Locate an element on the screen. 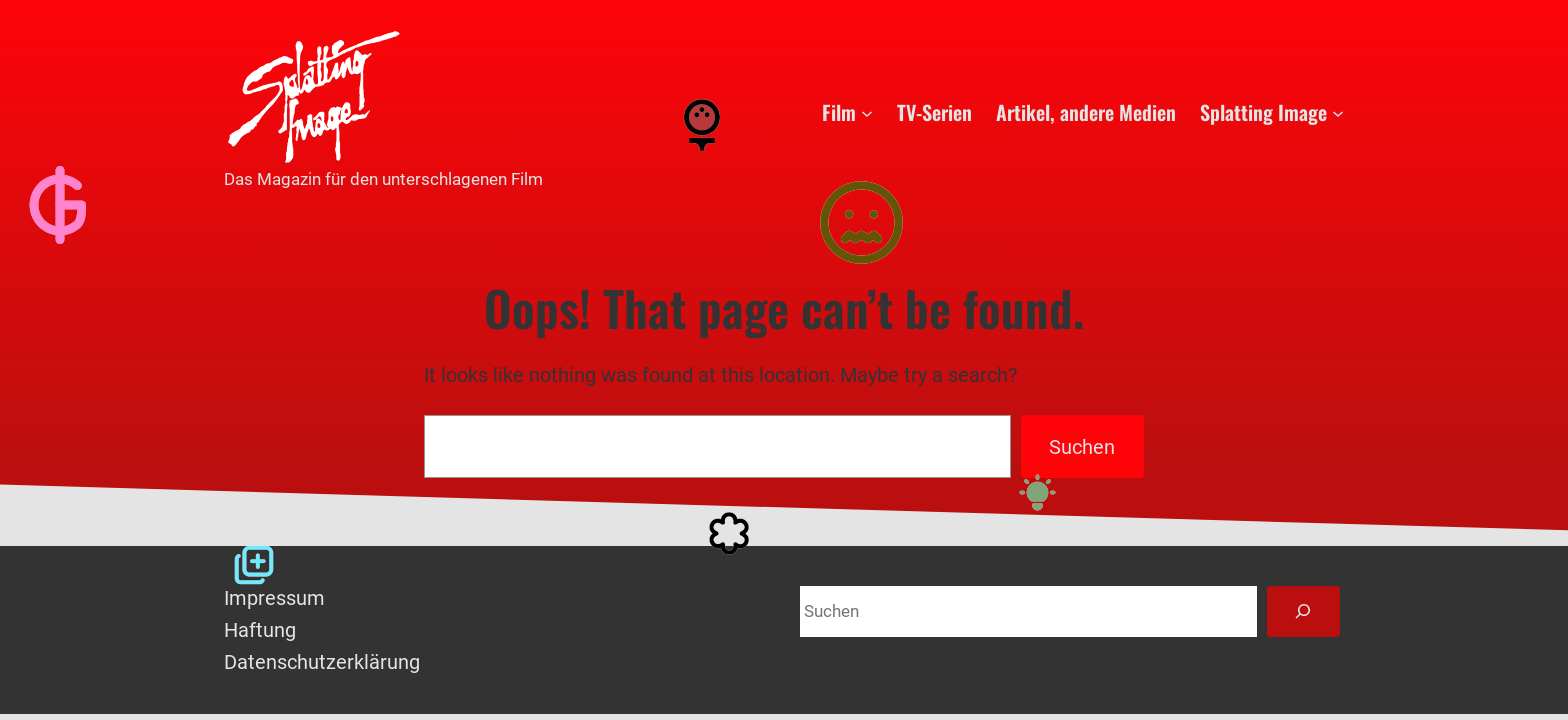 This screenshot has width=1568, height=720. report feeling unwell or sick is located at coordinates (861, 222).